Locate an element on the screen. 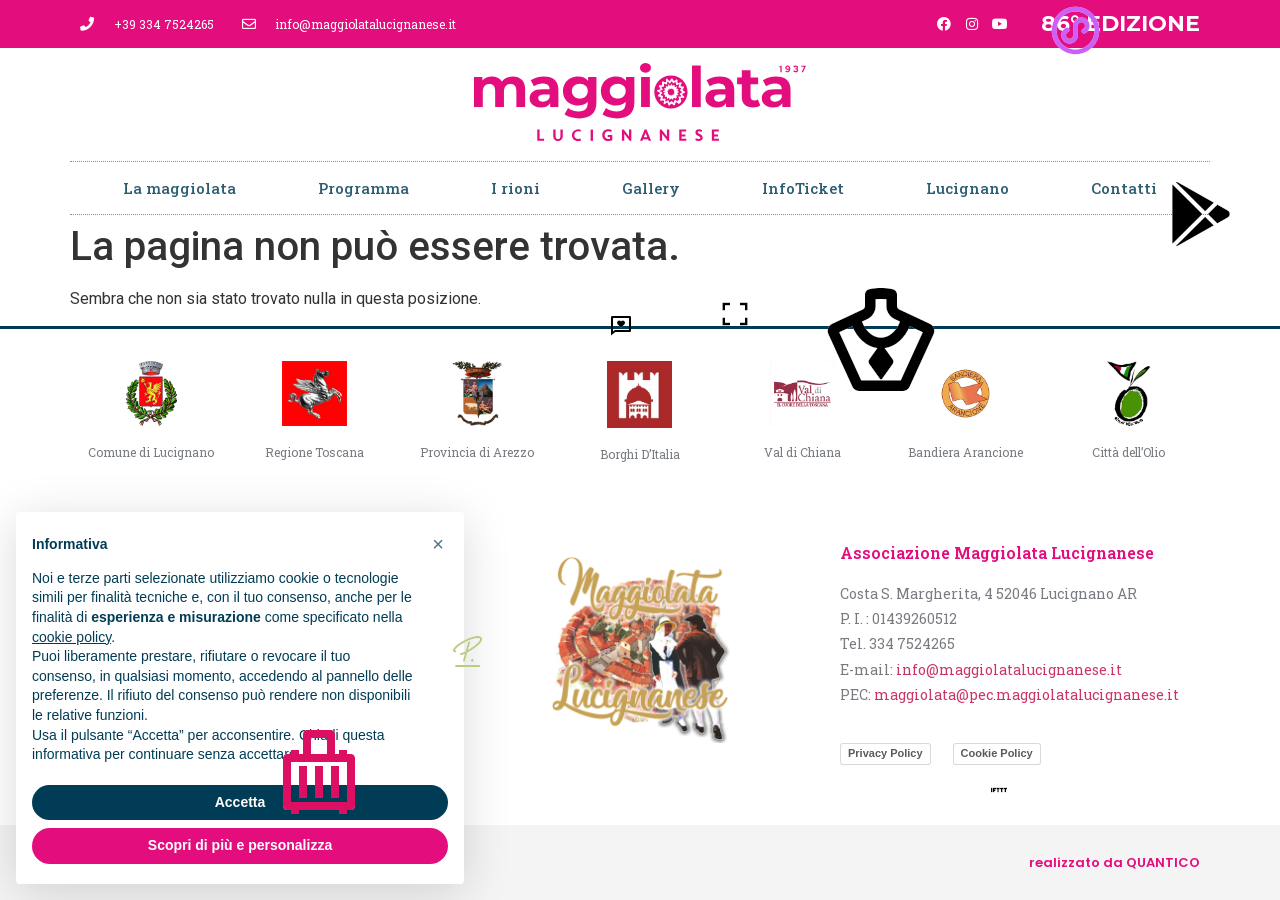 The width and height of the screenshot is (1280, 900). open personio HR management app is located at coordinates (467, 651).